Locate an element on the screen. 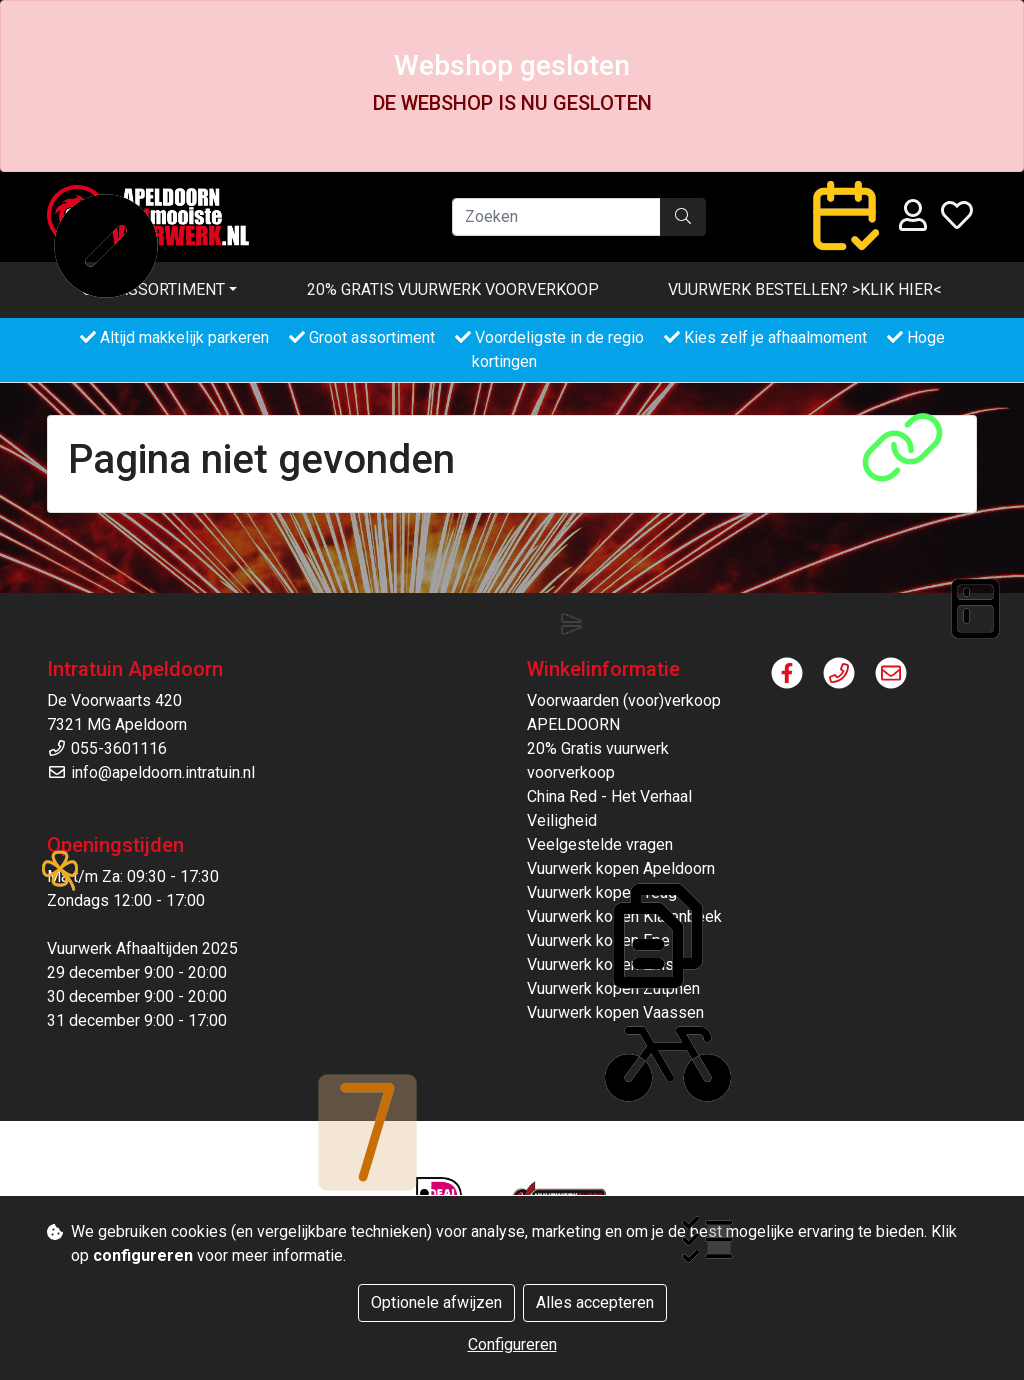 This screenshot has height=1380, width=1024. confirm or complete a scheduled event is located at coordinates (844, 215).